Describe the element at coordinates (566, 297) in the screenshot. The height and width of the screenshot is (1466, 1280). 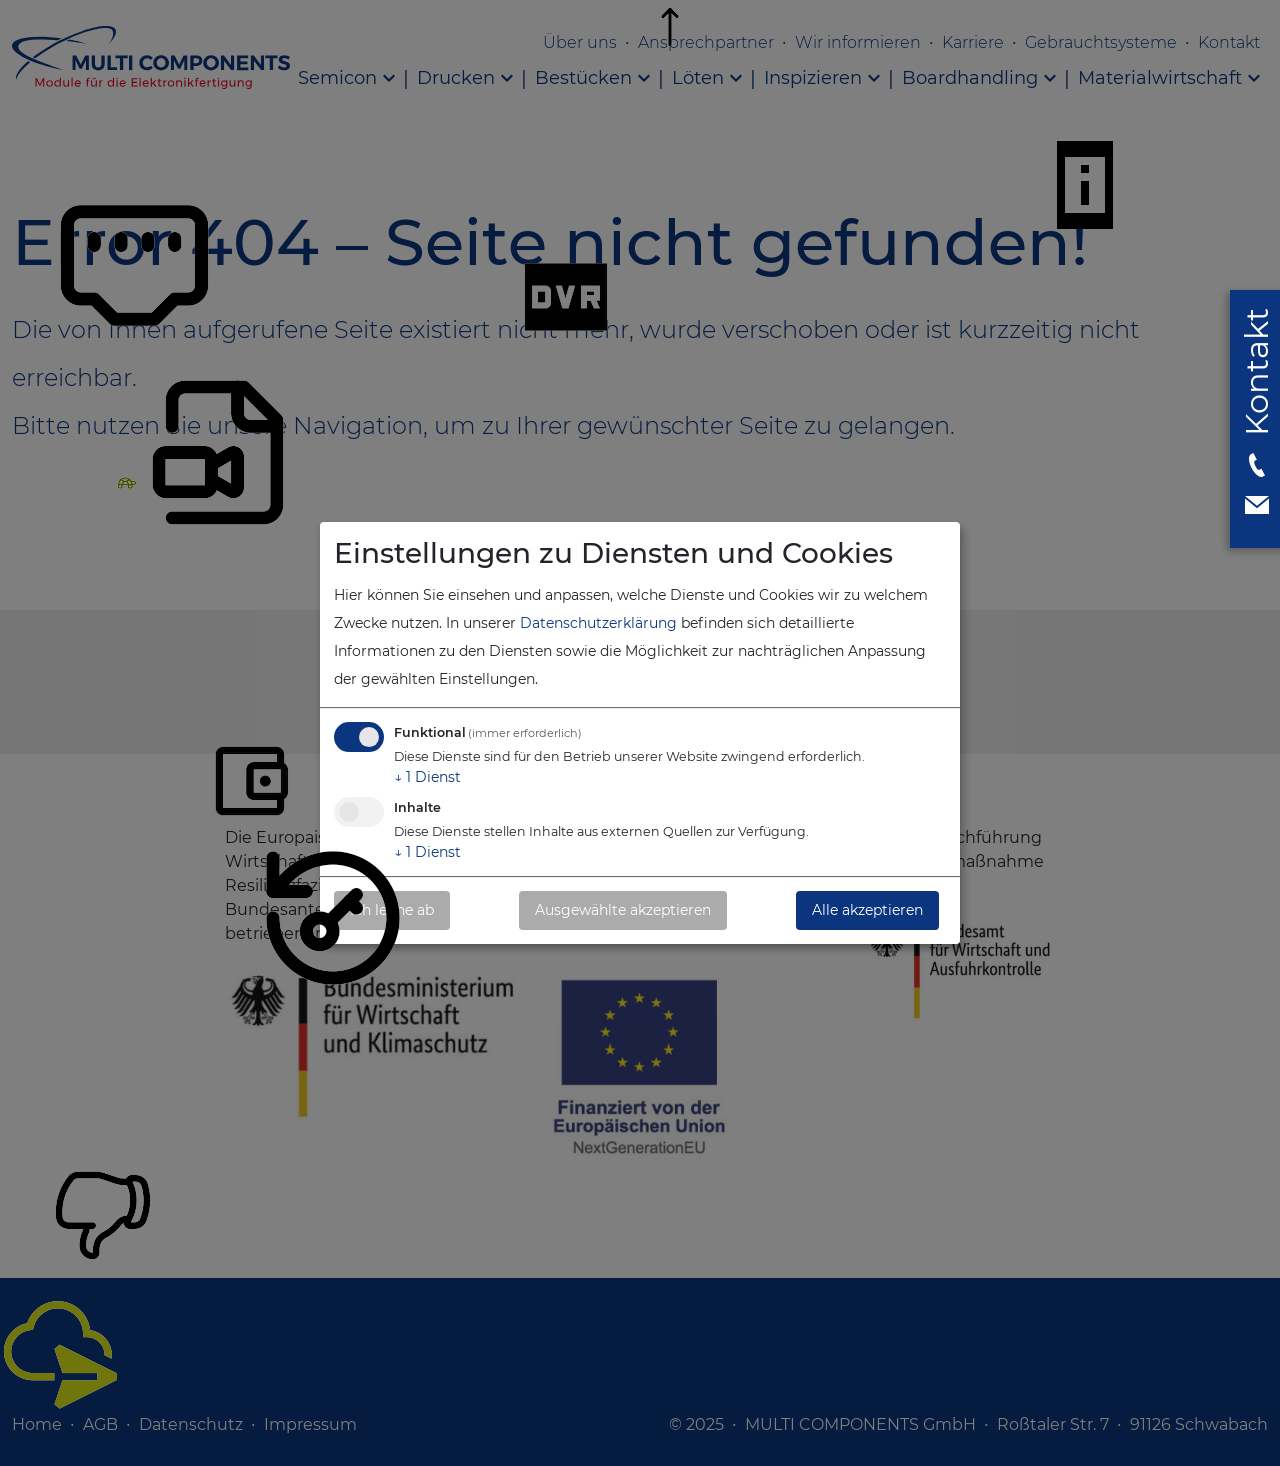
I see `access DVR recordings` at that location.